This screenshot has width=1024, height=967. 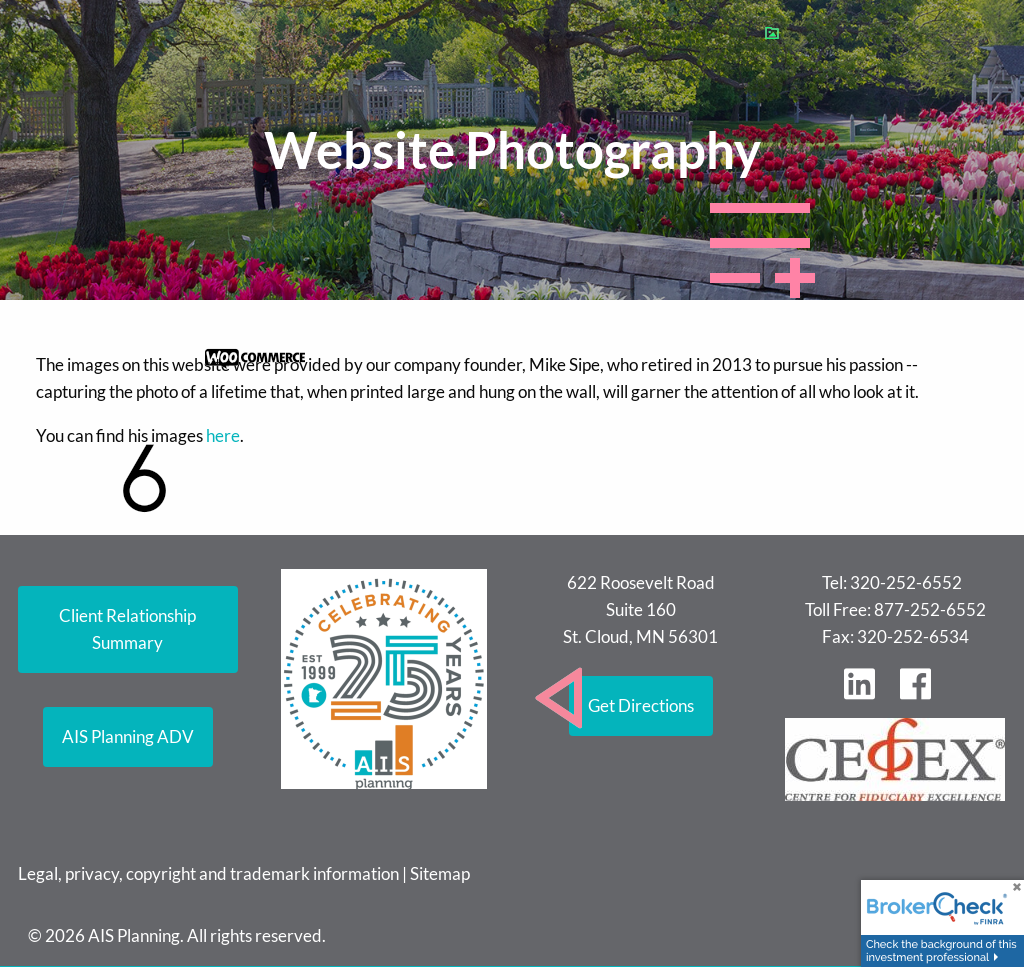 I want to click on play media in reverse, so click(x=566, y=698).